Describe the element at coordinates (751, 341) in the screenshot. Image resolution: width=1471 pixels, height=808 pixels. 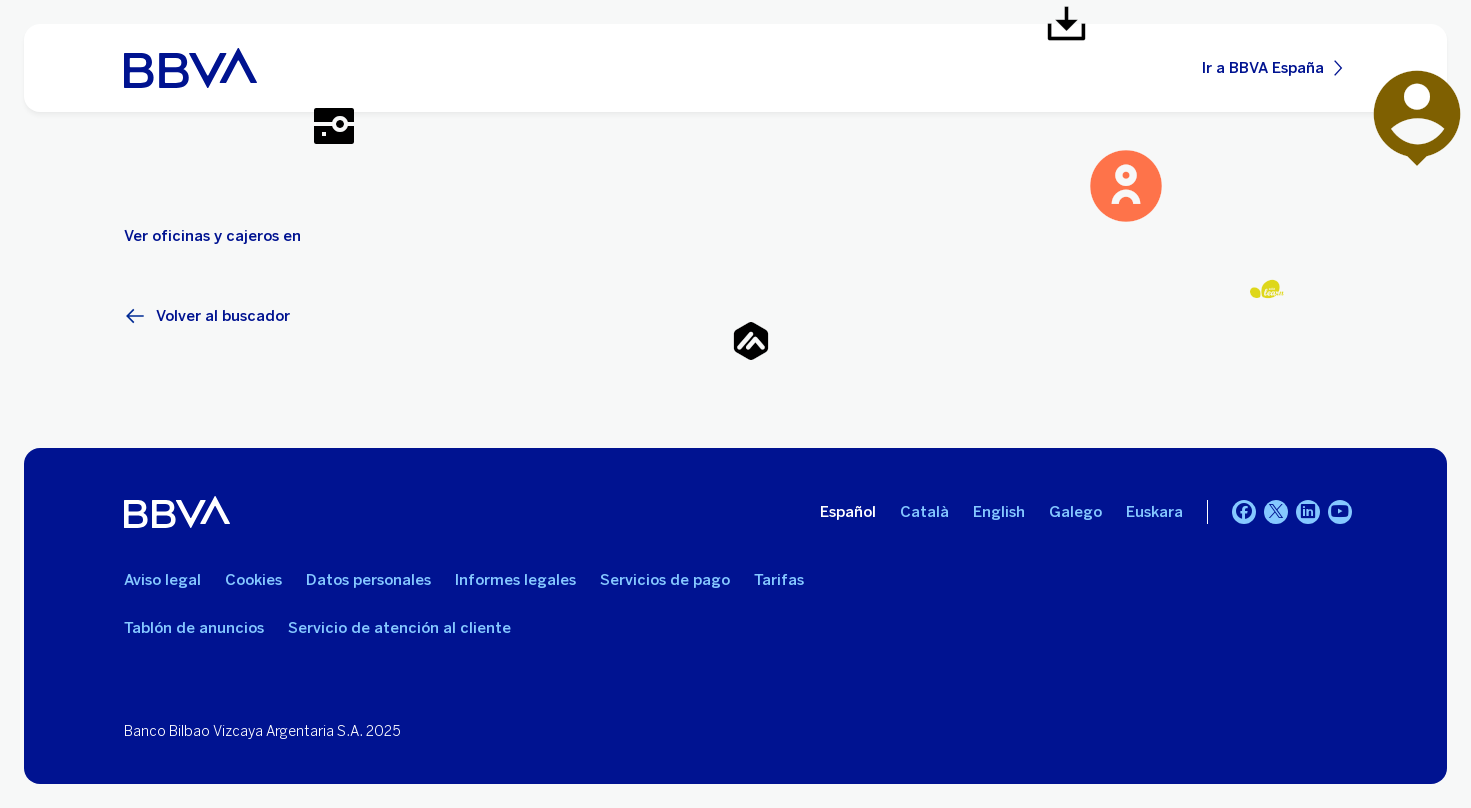
I see `open Matillion data integration platform` at that location.